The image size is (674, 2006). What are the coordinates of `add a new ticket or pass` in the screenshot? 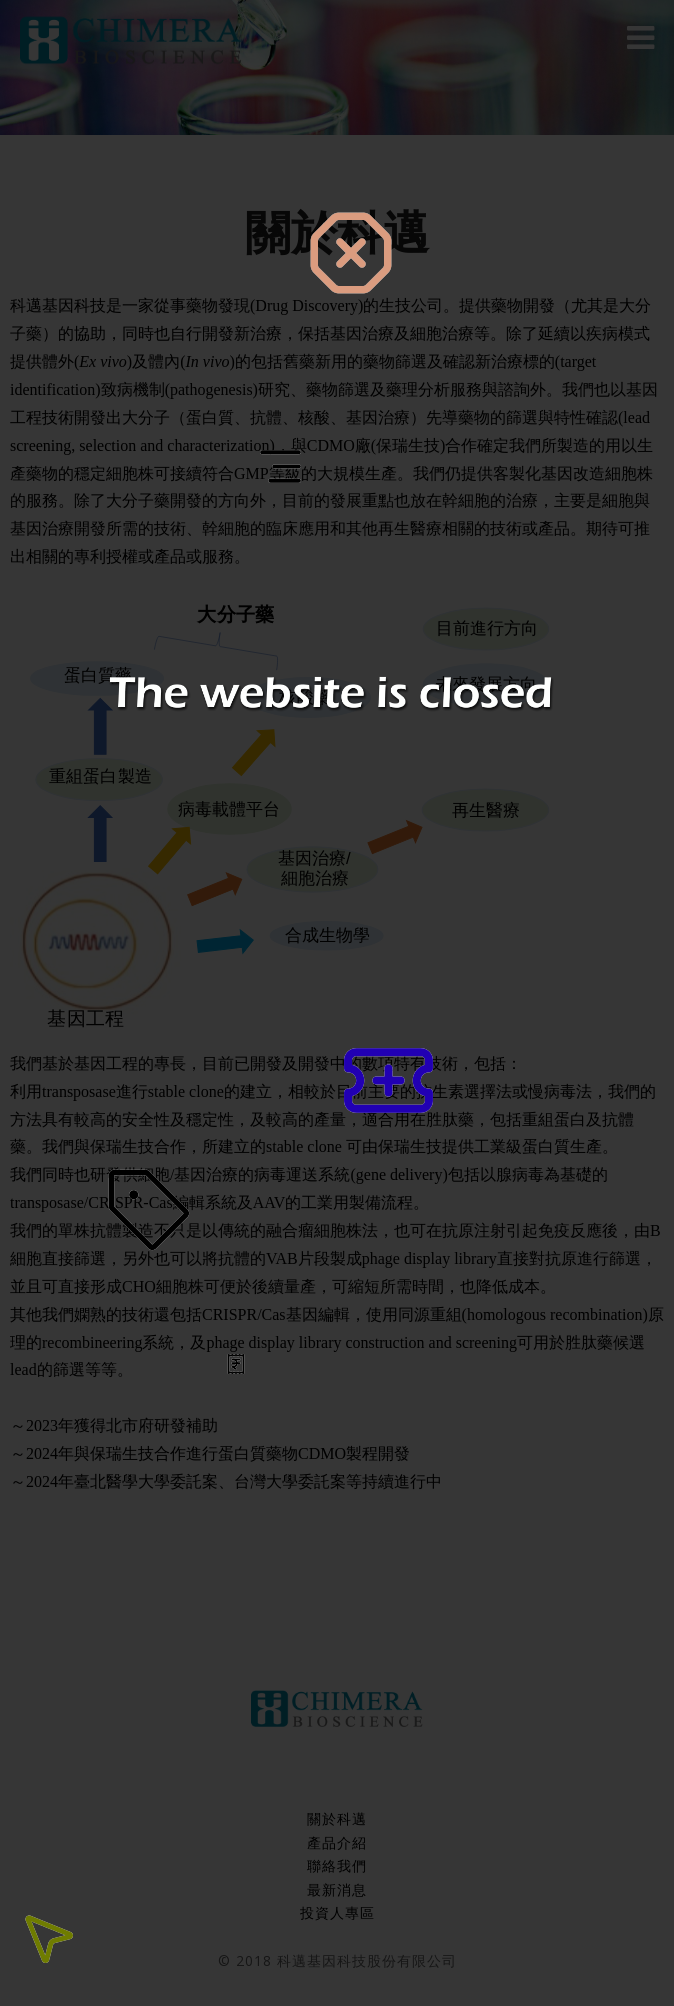 It's located at (388, 1080).